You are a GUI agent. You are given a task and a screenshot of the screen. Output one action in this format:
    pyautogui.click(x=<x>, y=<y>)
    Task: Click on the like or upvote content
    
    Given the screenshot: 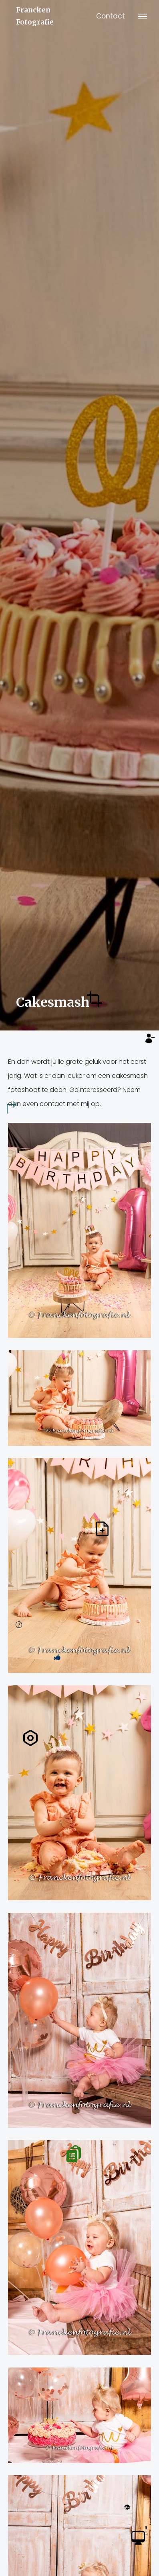 What is the action you would take?
    pyautogui.click(x=57, y=1657)
    